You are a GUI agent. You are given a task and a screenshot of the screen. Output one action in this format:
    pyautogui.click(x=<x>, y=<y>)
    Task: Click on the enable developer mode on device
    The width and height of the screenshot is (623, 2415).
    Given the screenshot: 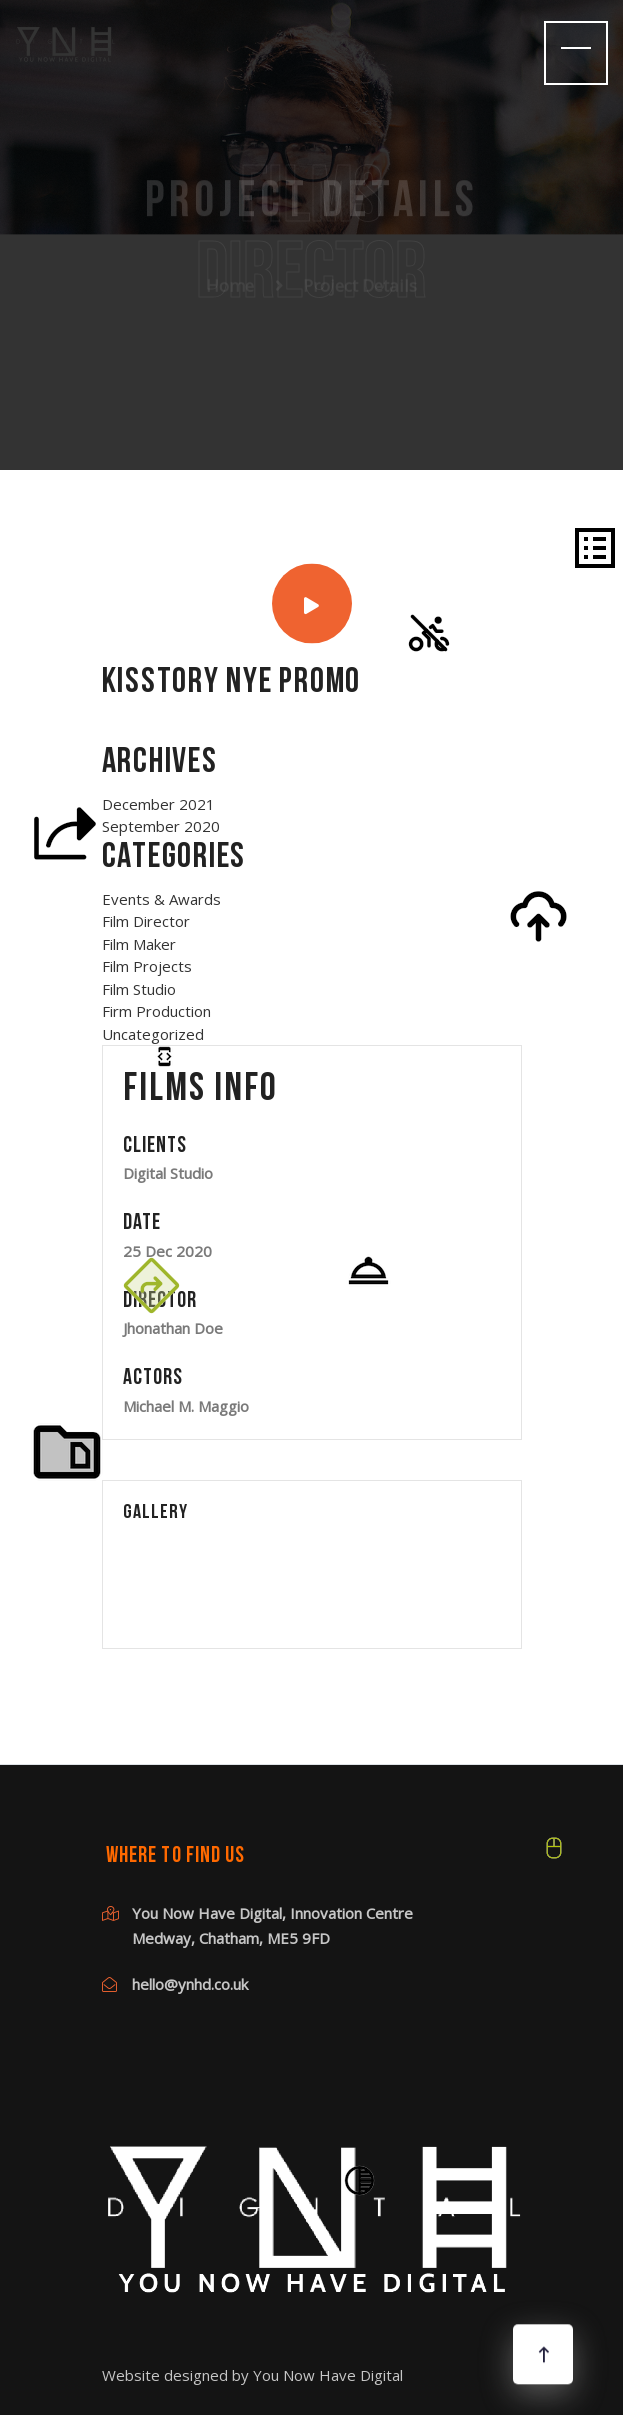 What is the action you would take?
    pyautogui.click(x=164, y=1056)
    